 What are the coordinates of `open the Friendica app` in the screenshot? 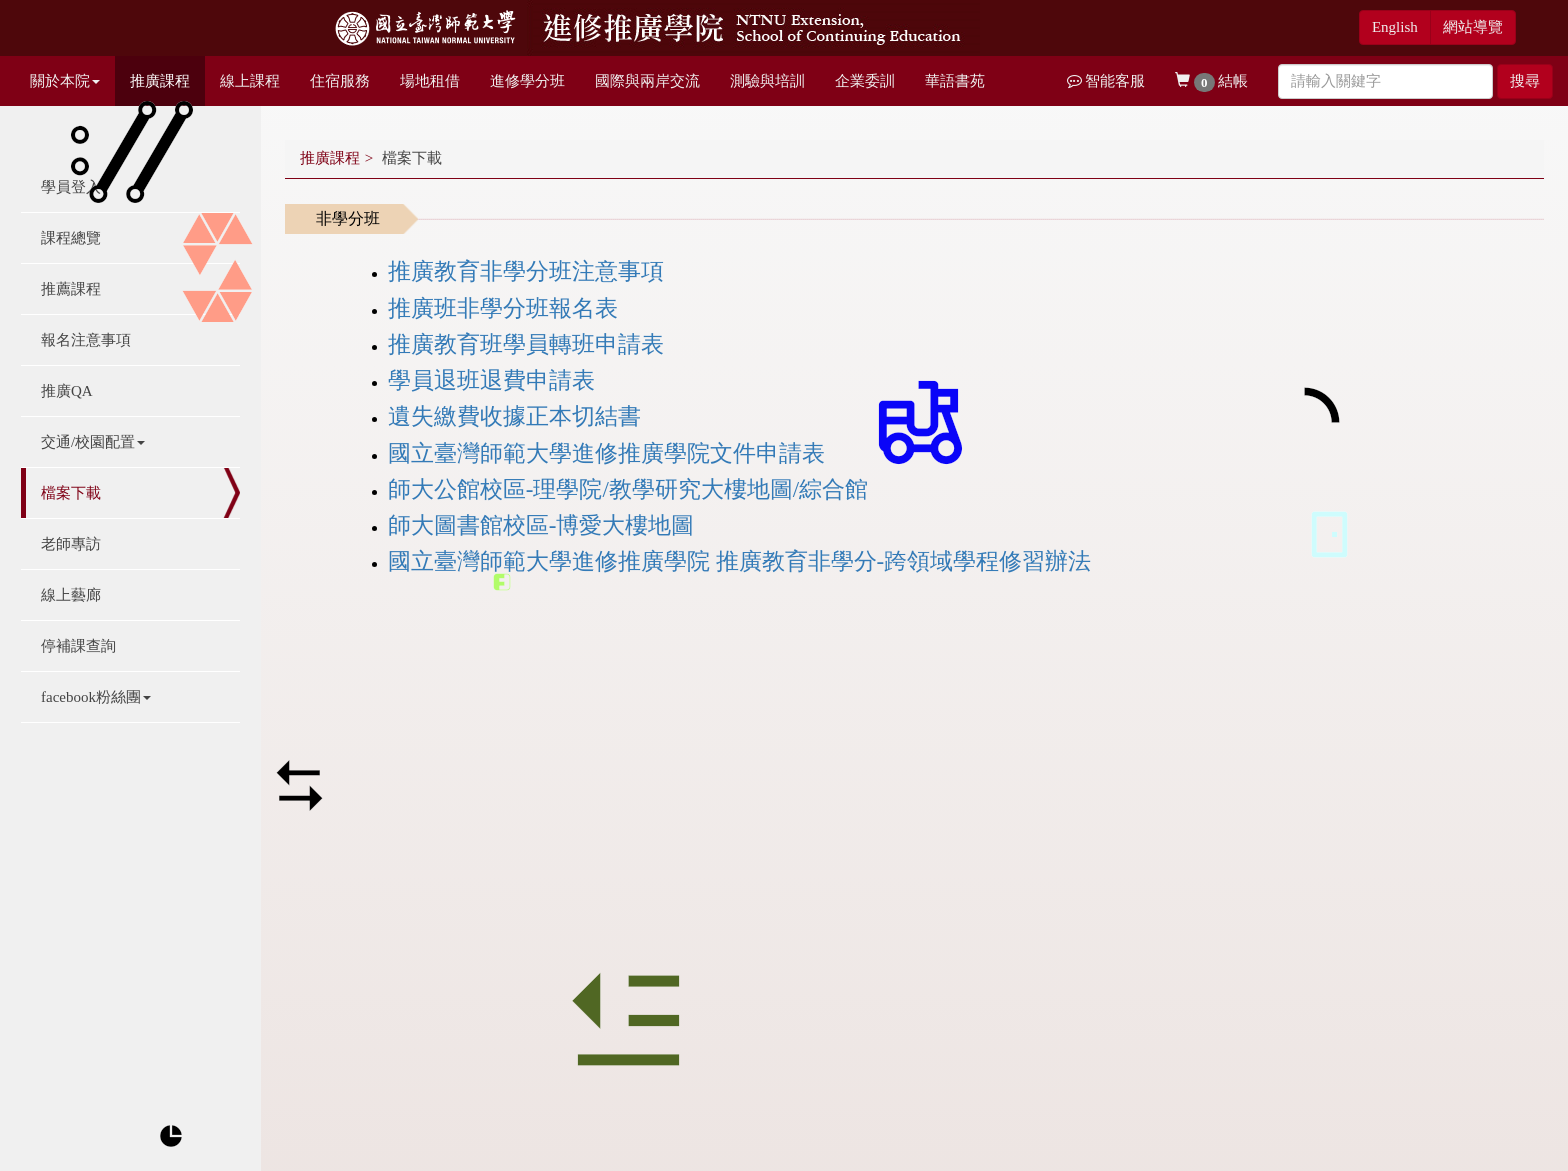 It's located at (502, 582).